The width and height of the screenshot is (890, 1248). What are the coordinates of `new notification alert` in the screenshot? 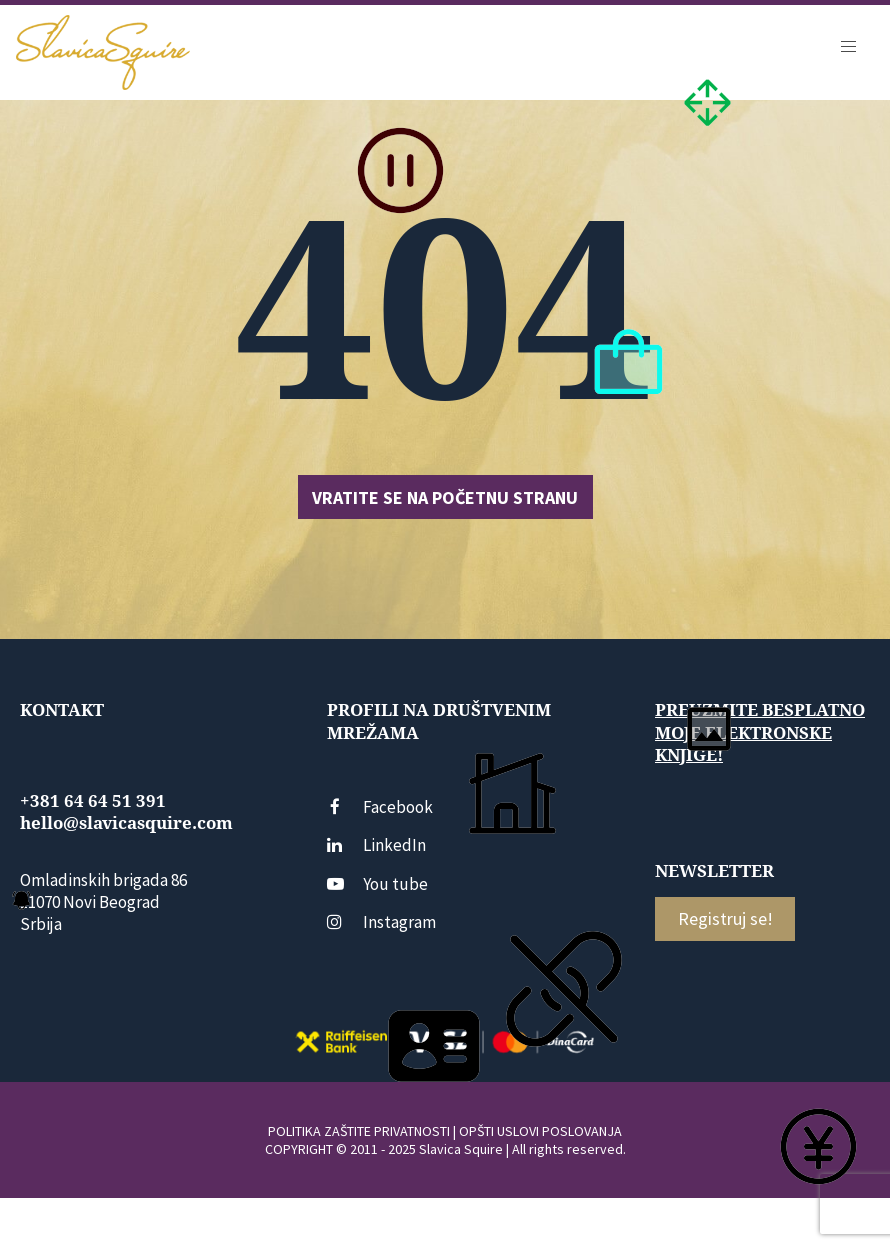 It's located at (21, 900).